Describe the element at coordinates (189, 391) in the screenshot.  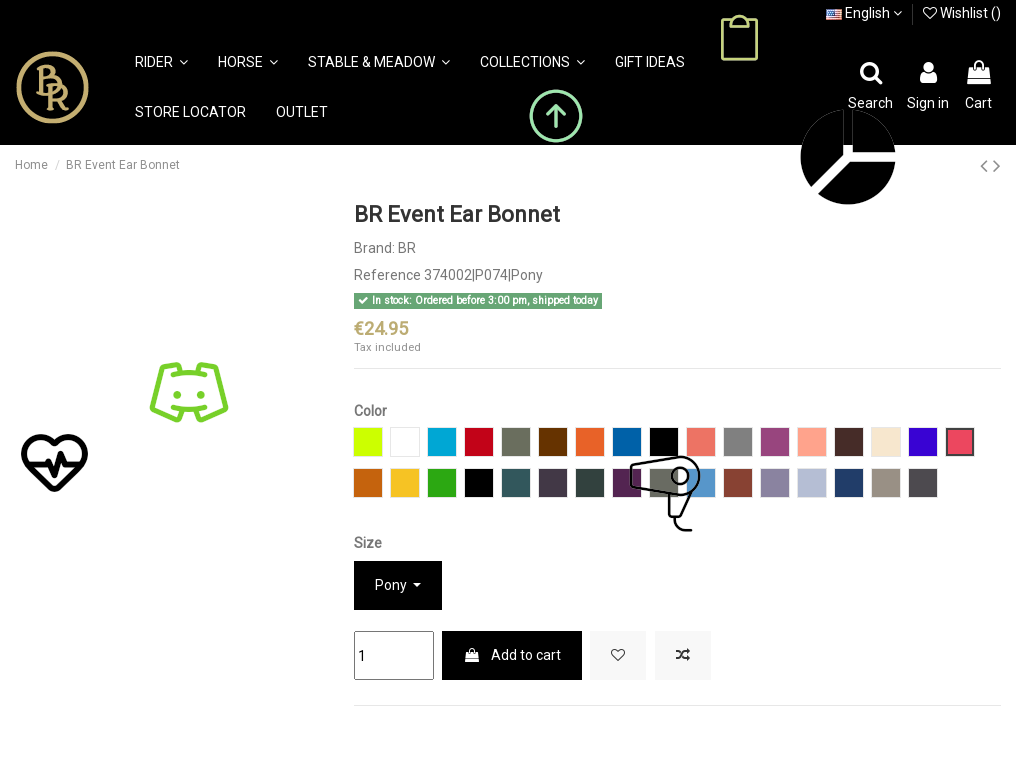
I see `open Discord` at that location.